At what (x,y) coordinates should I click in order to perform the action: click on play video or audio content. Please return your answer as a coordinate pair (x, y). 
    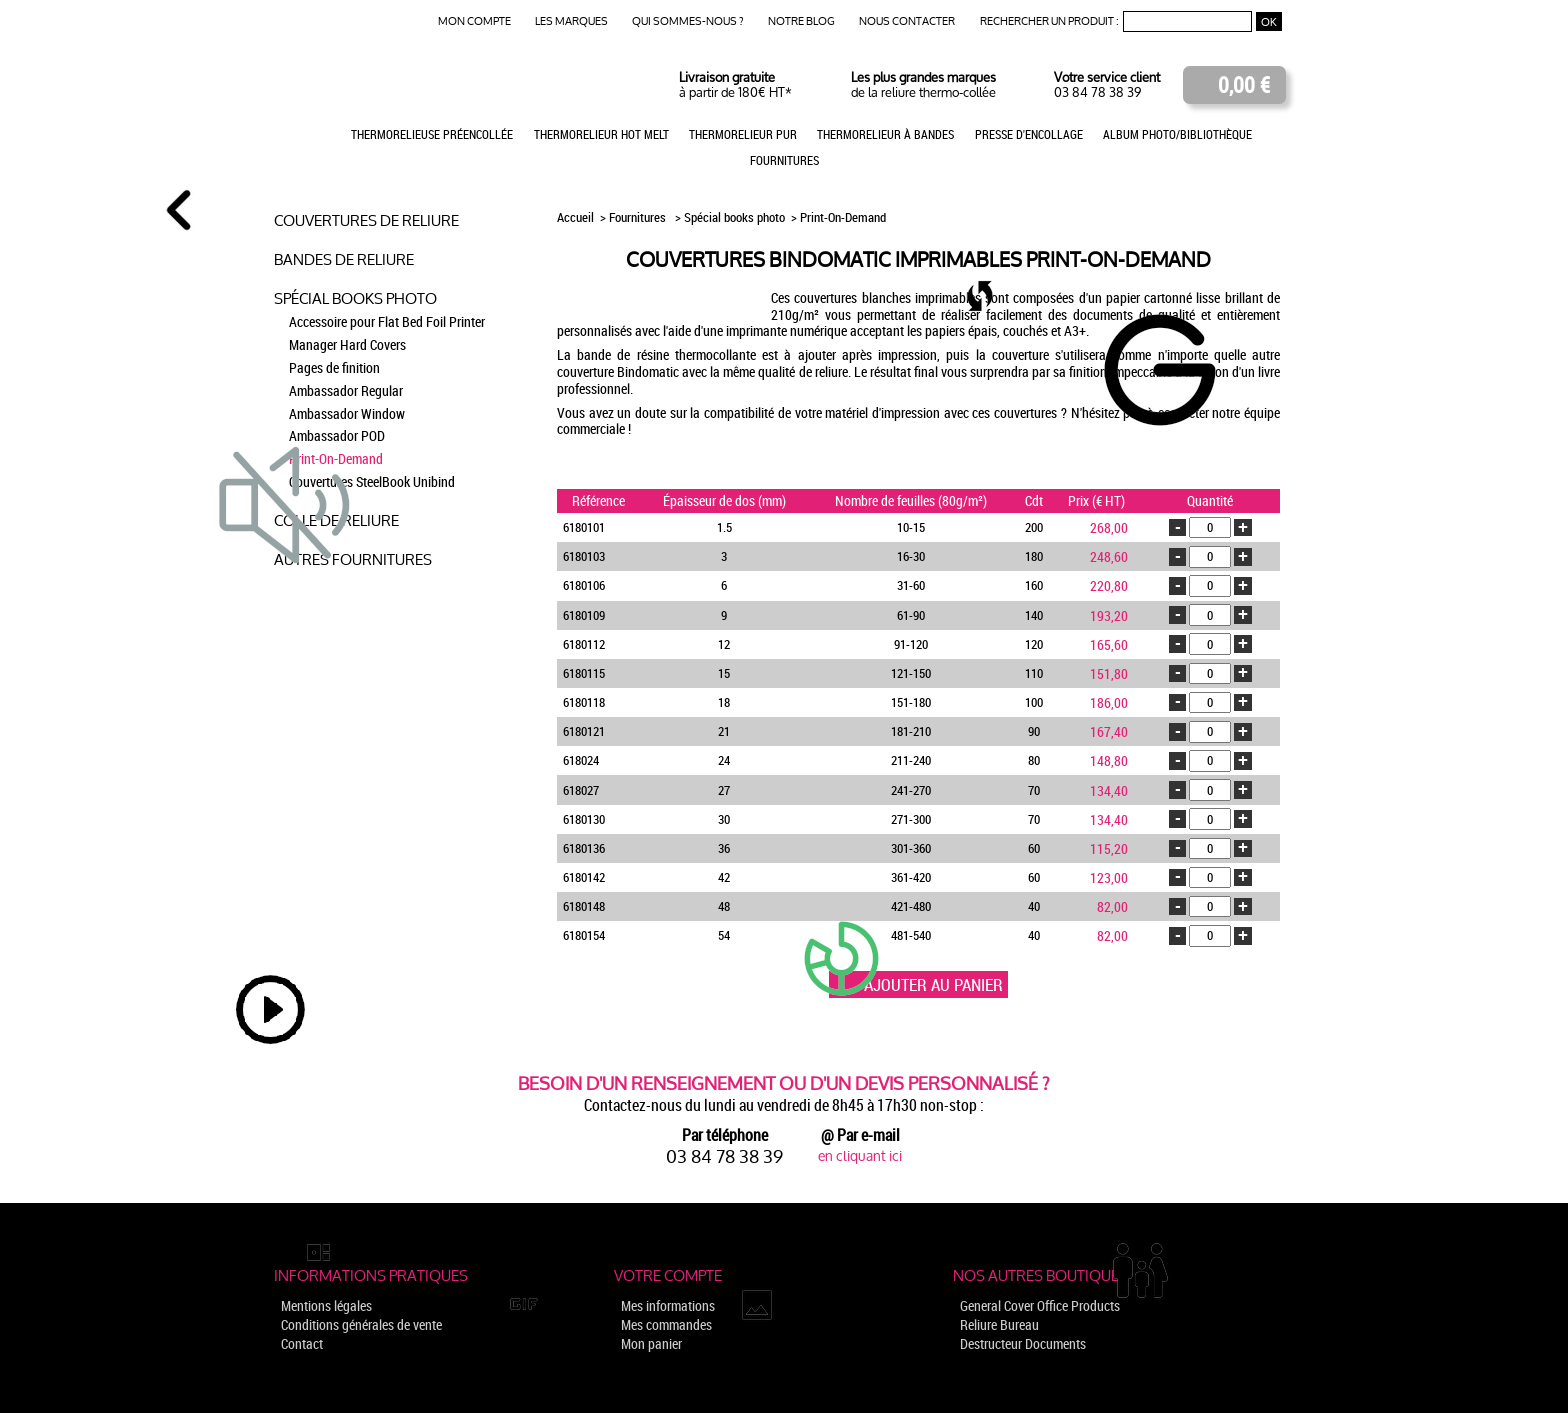
    Looking at the image, I should click on (270, 1009).